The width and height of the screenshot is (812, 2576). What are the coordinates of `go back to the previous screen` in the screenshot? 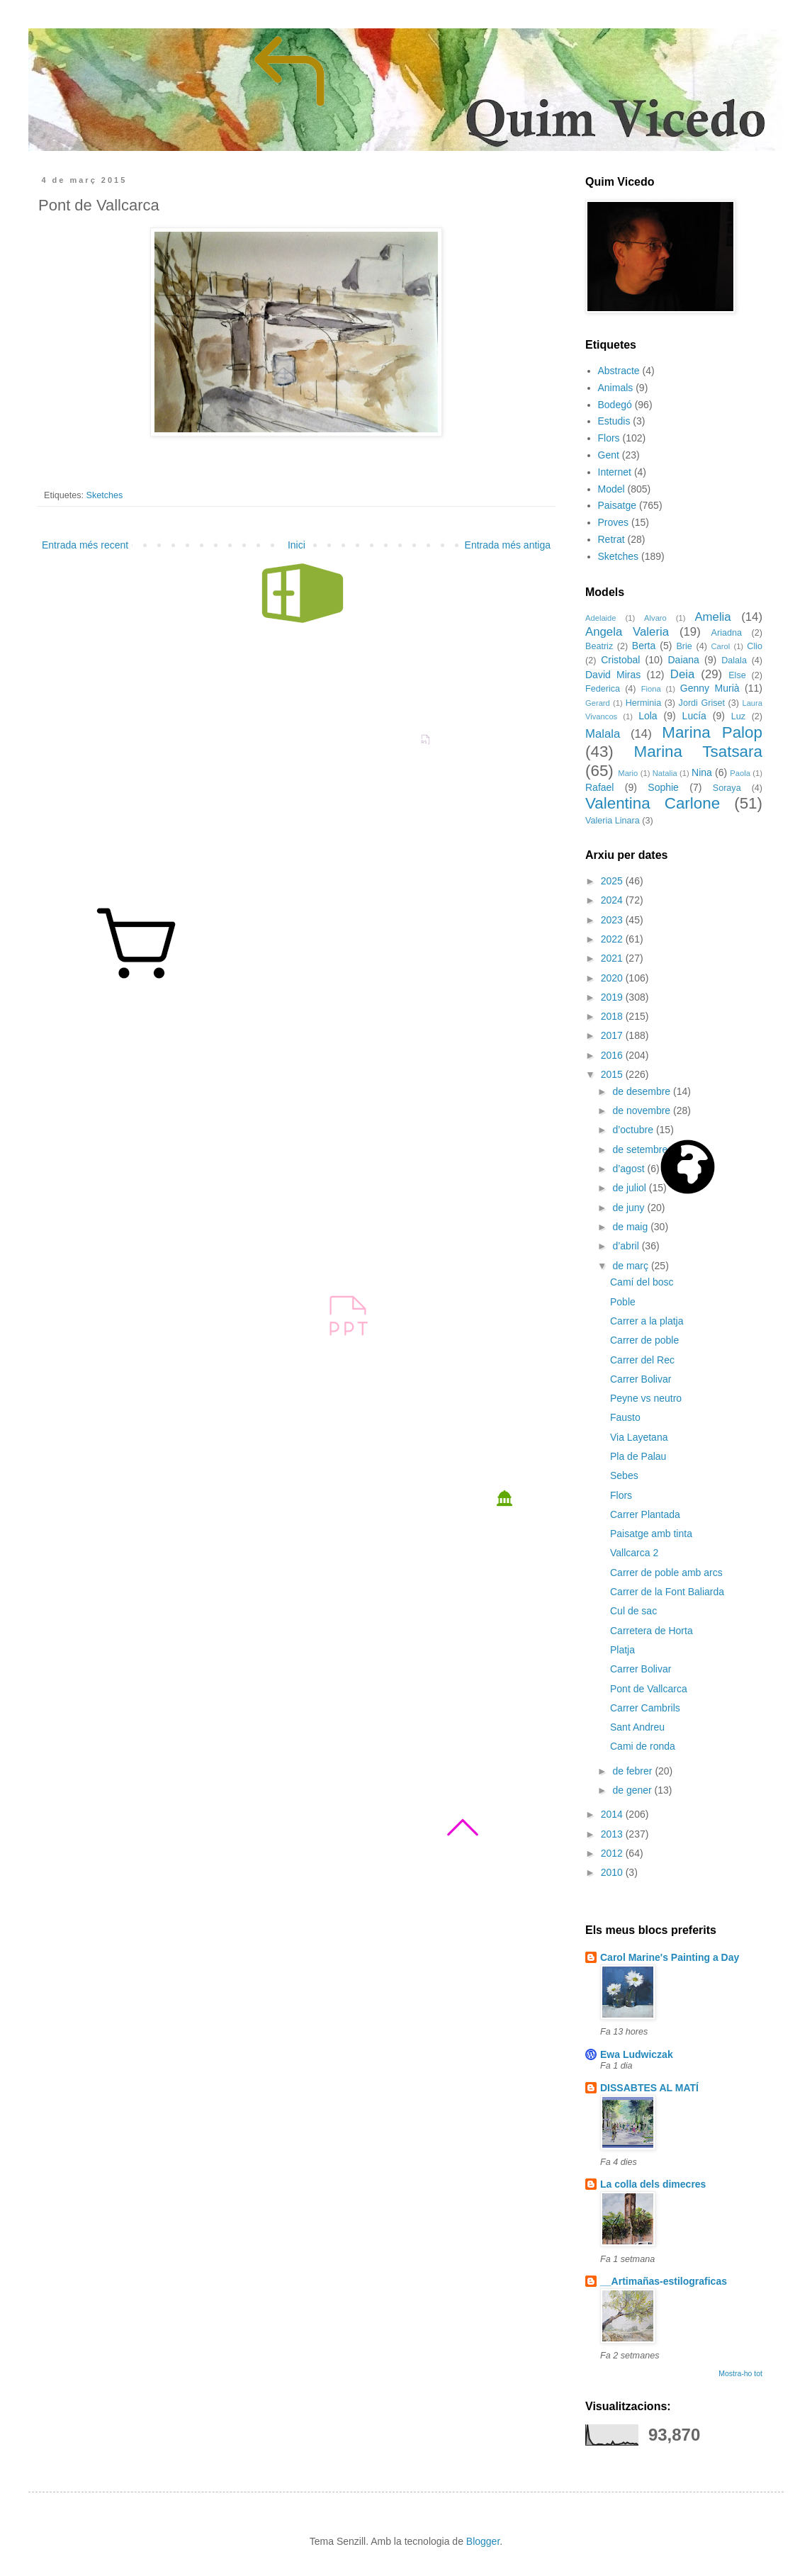 It's located at (289, 71).